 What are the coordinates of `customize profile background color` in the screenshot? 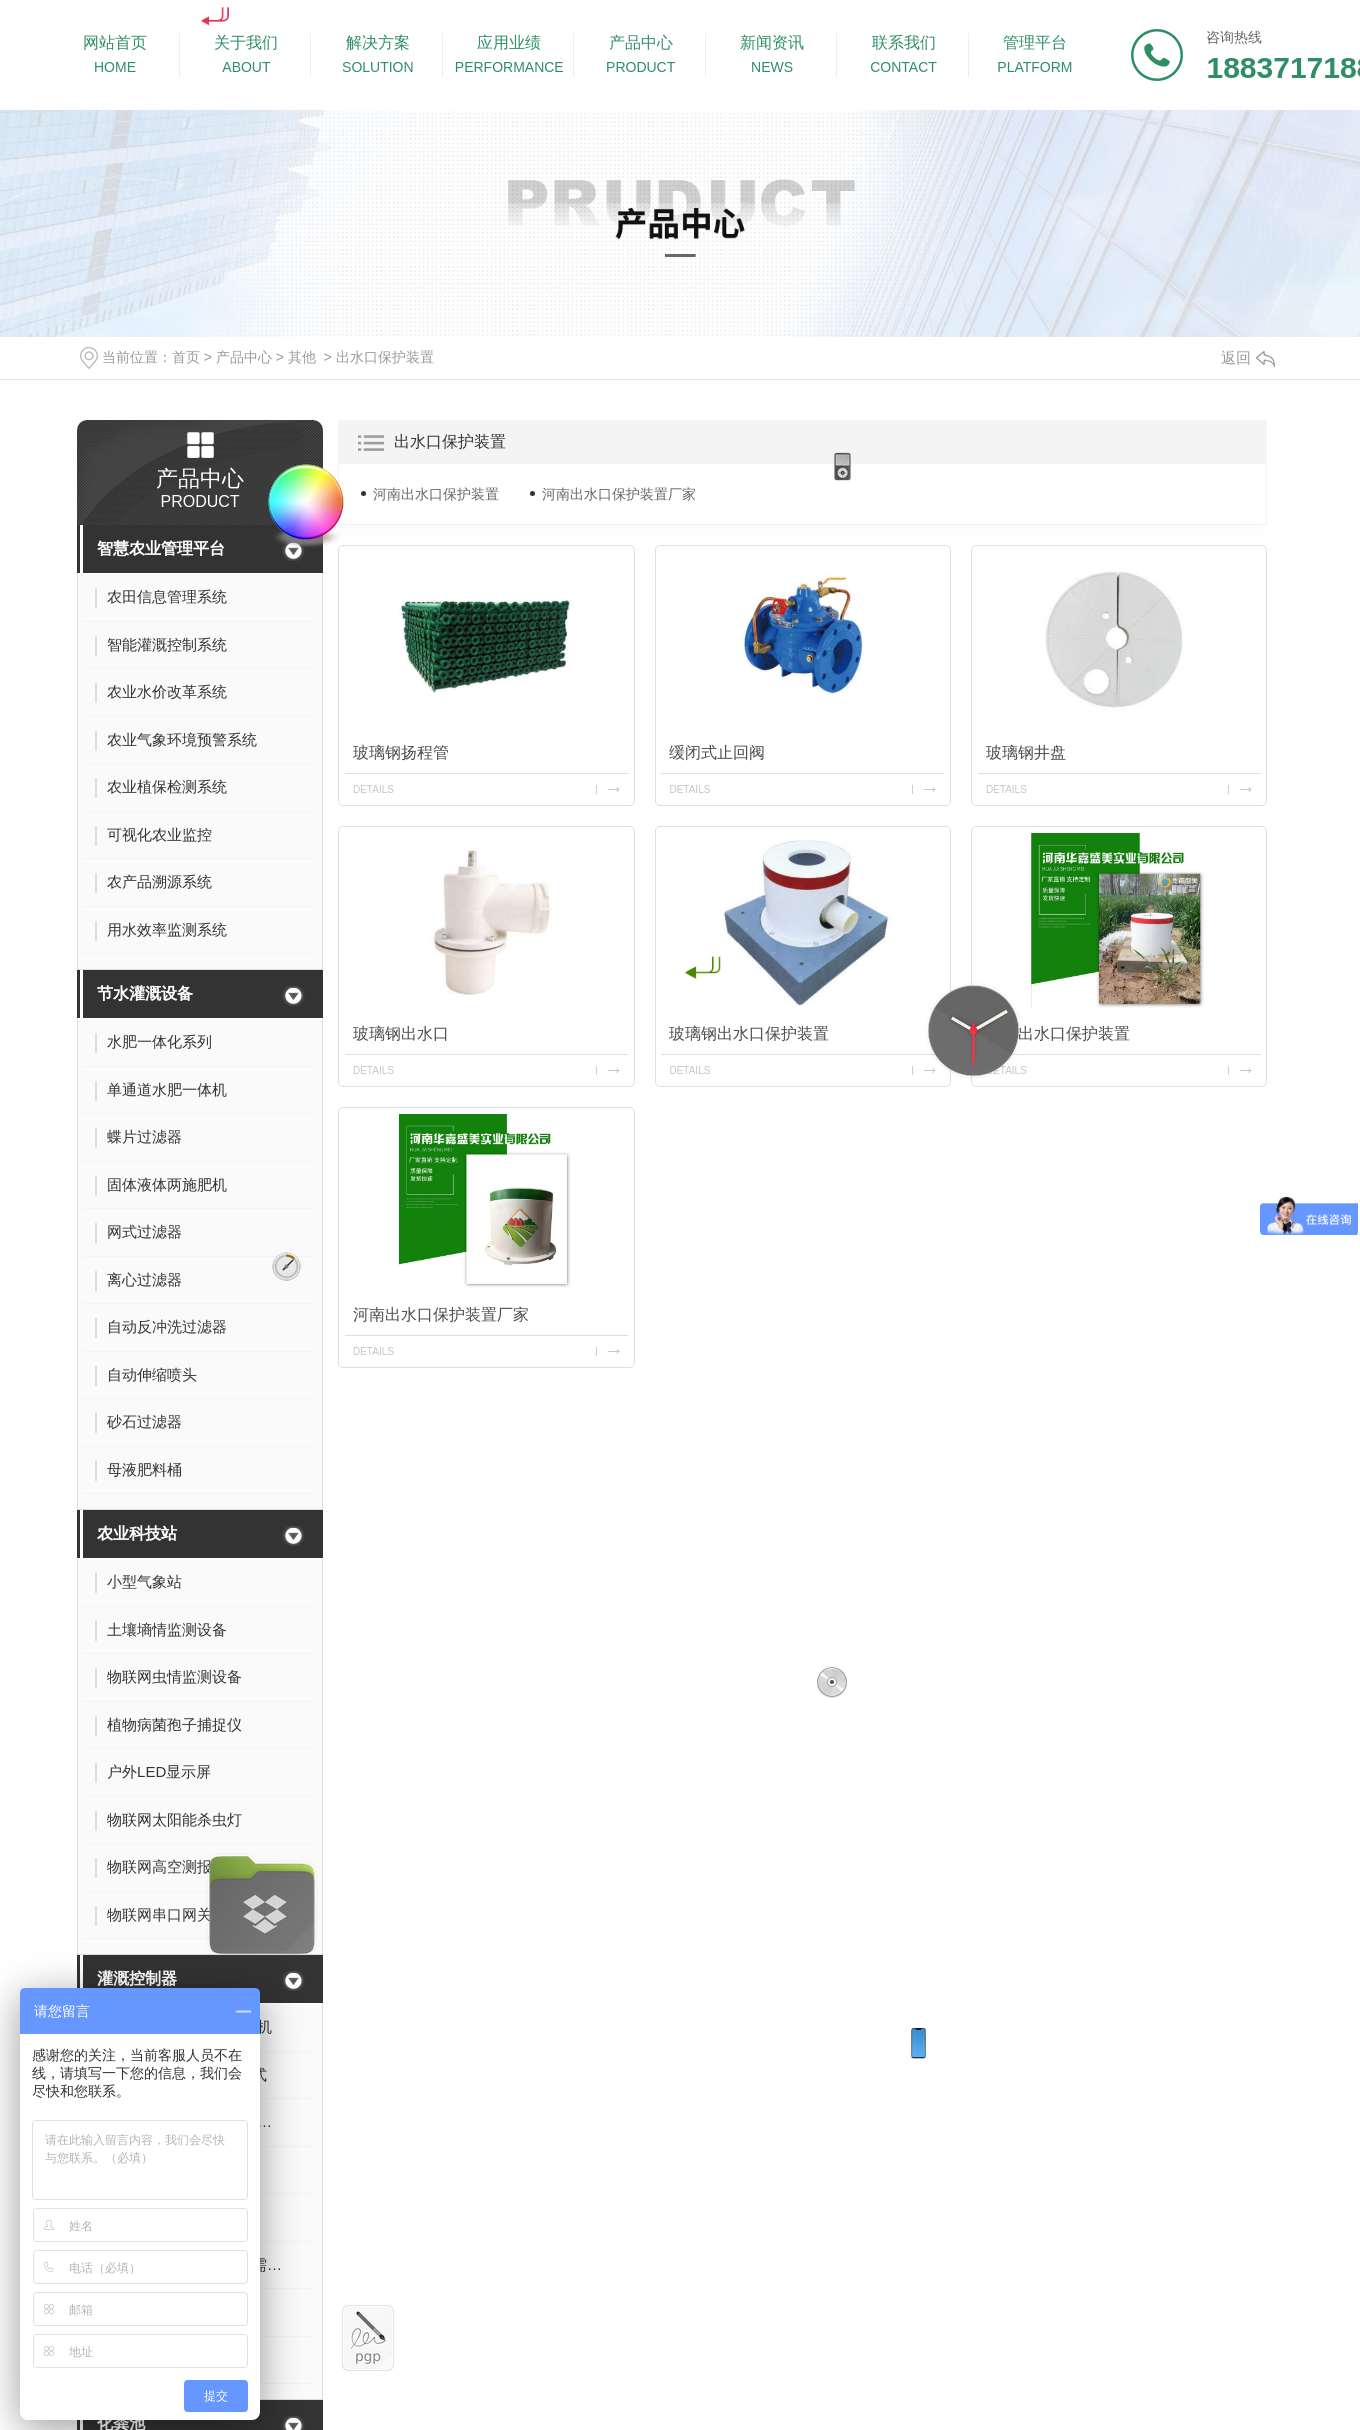 It's located at (306, 502).